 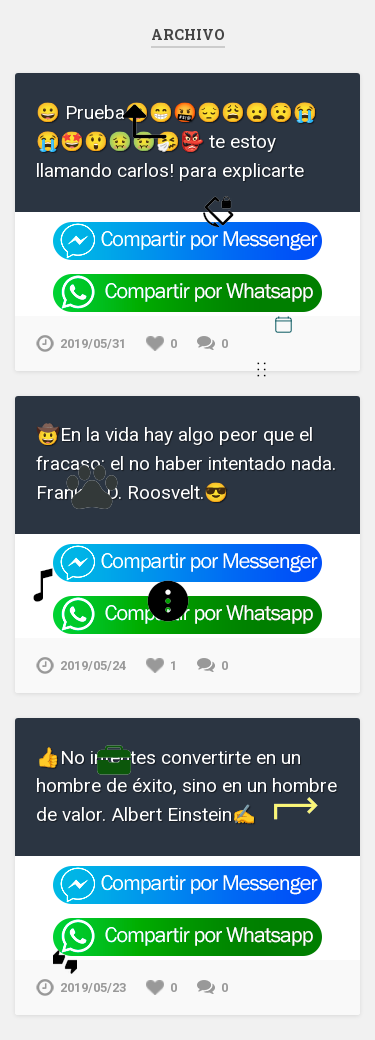 What do you see at coordinates (295, 808) in the screenshot?
I see `forward or share content` at bounding box center [295, 808].